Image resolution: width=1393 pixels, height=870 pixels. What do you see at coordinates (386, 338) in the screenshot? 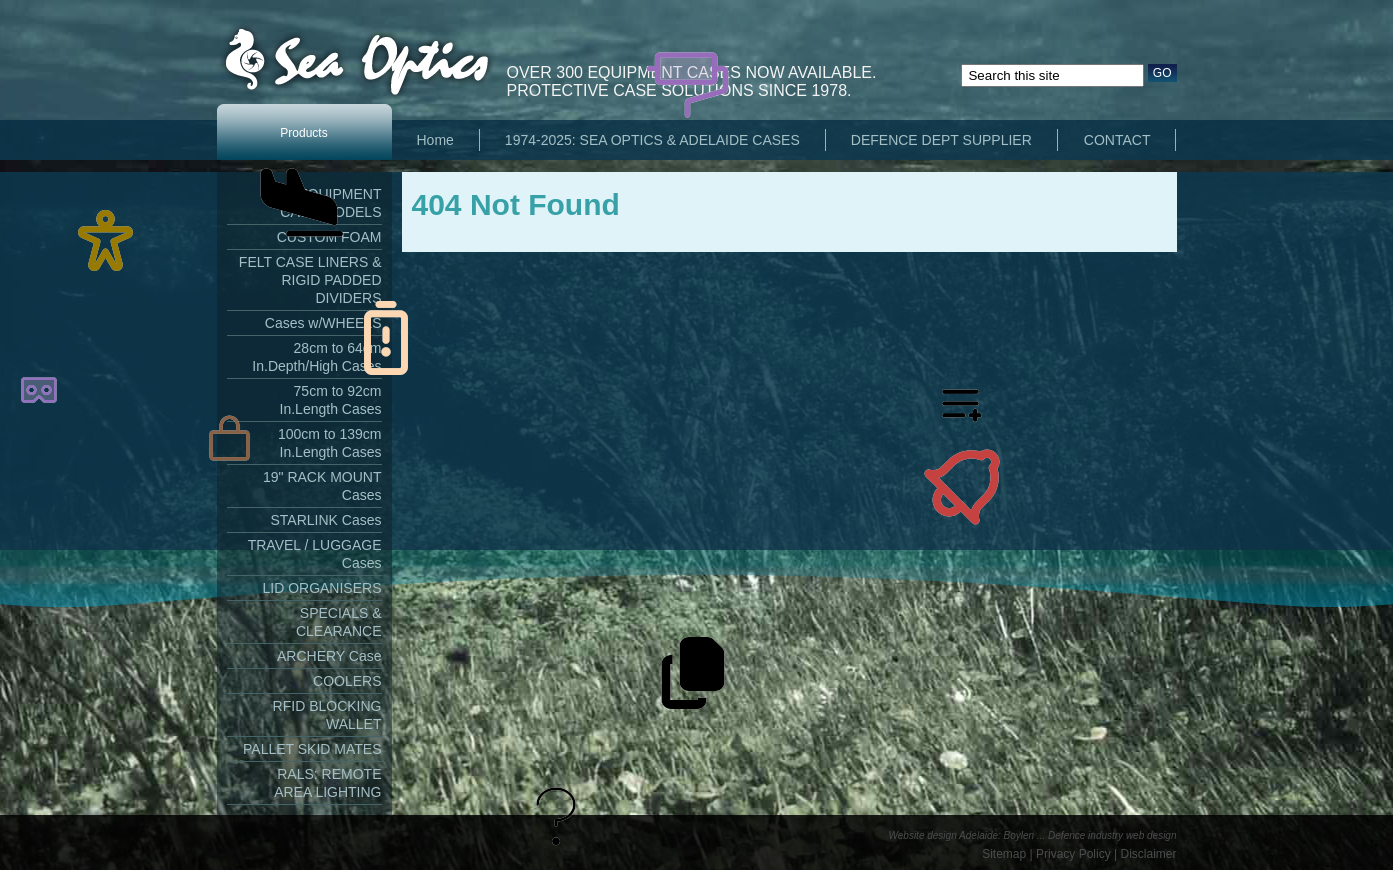
I see `indicates low battery warning` at bounding box center [386, 338].